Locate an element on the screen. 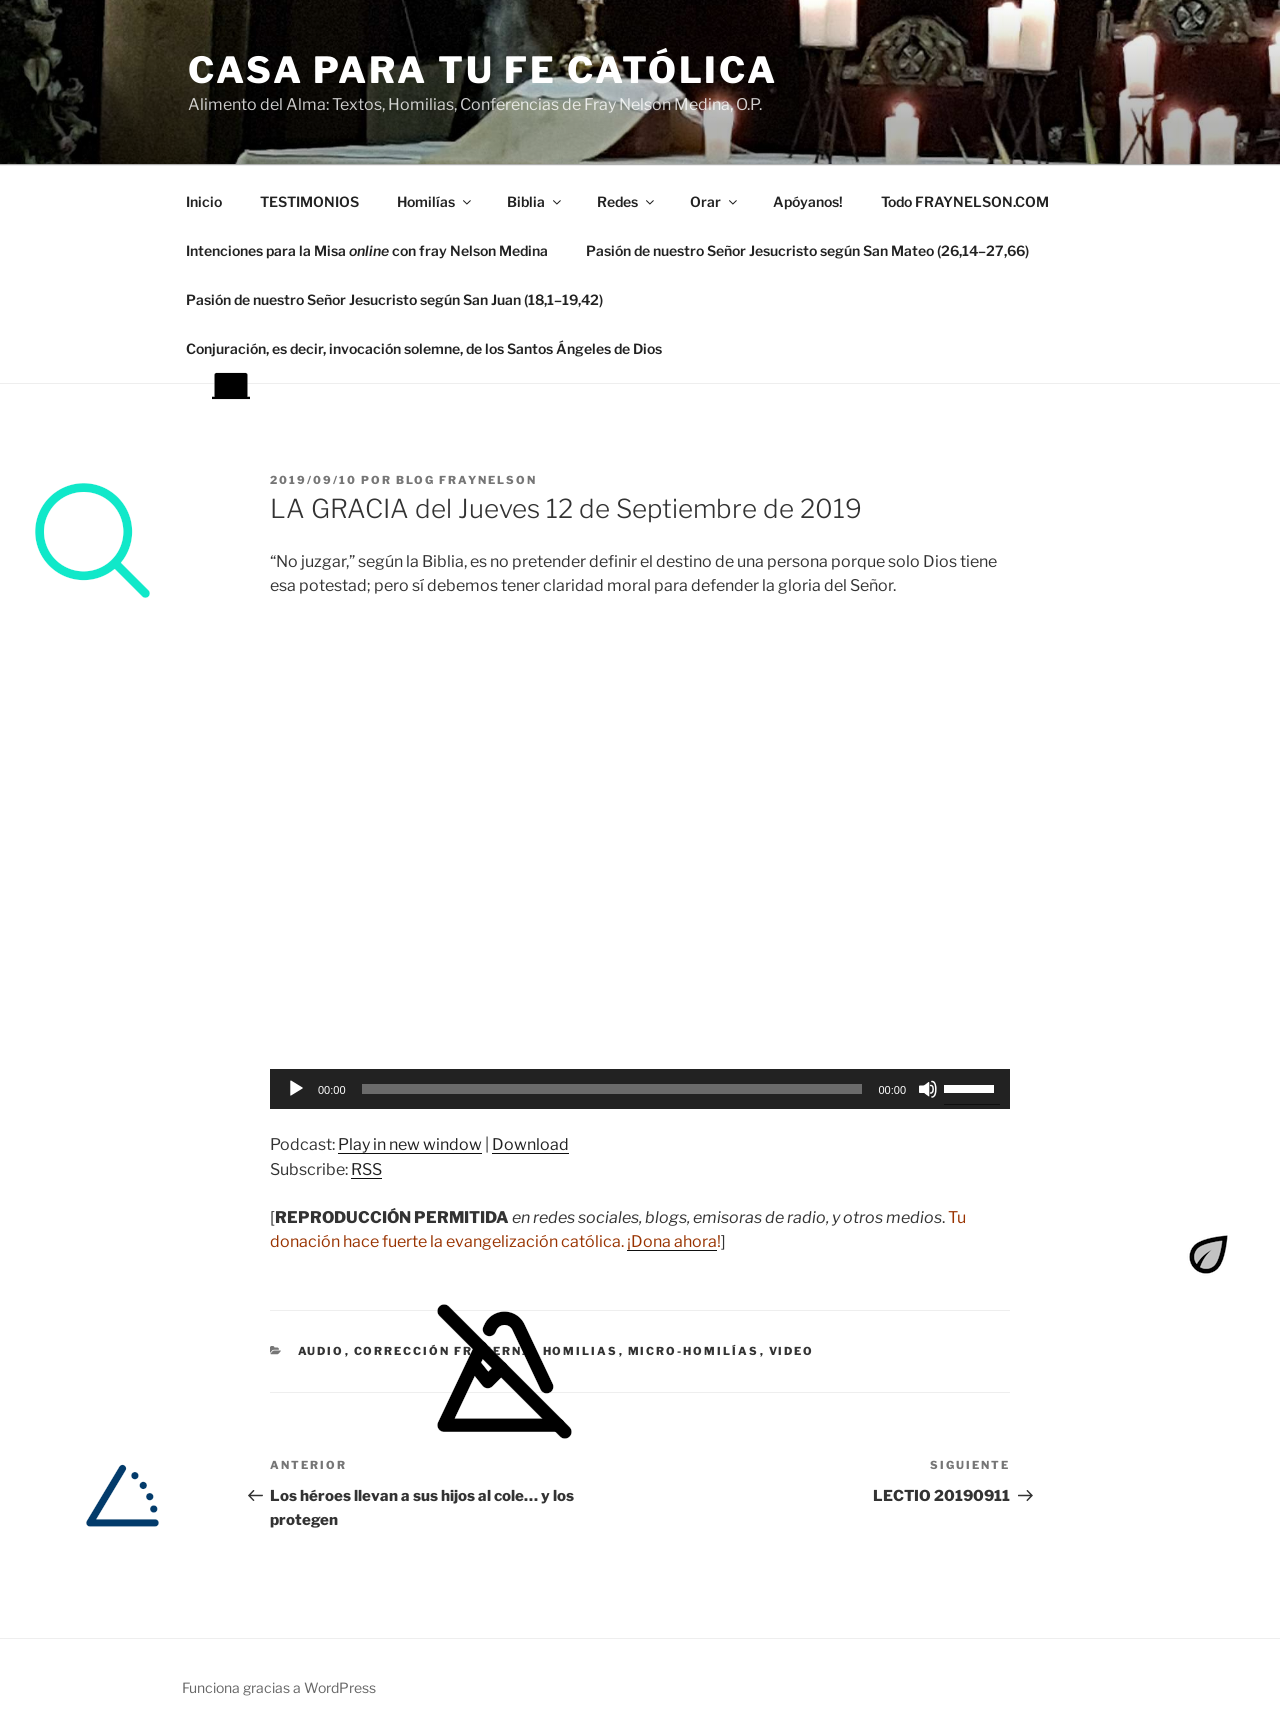 The height and width of the screenshot is (1734, 1280). search for content is located at coordinates (92, 540).